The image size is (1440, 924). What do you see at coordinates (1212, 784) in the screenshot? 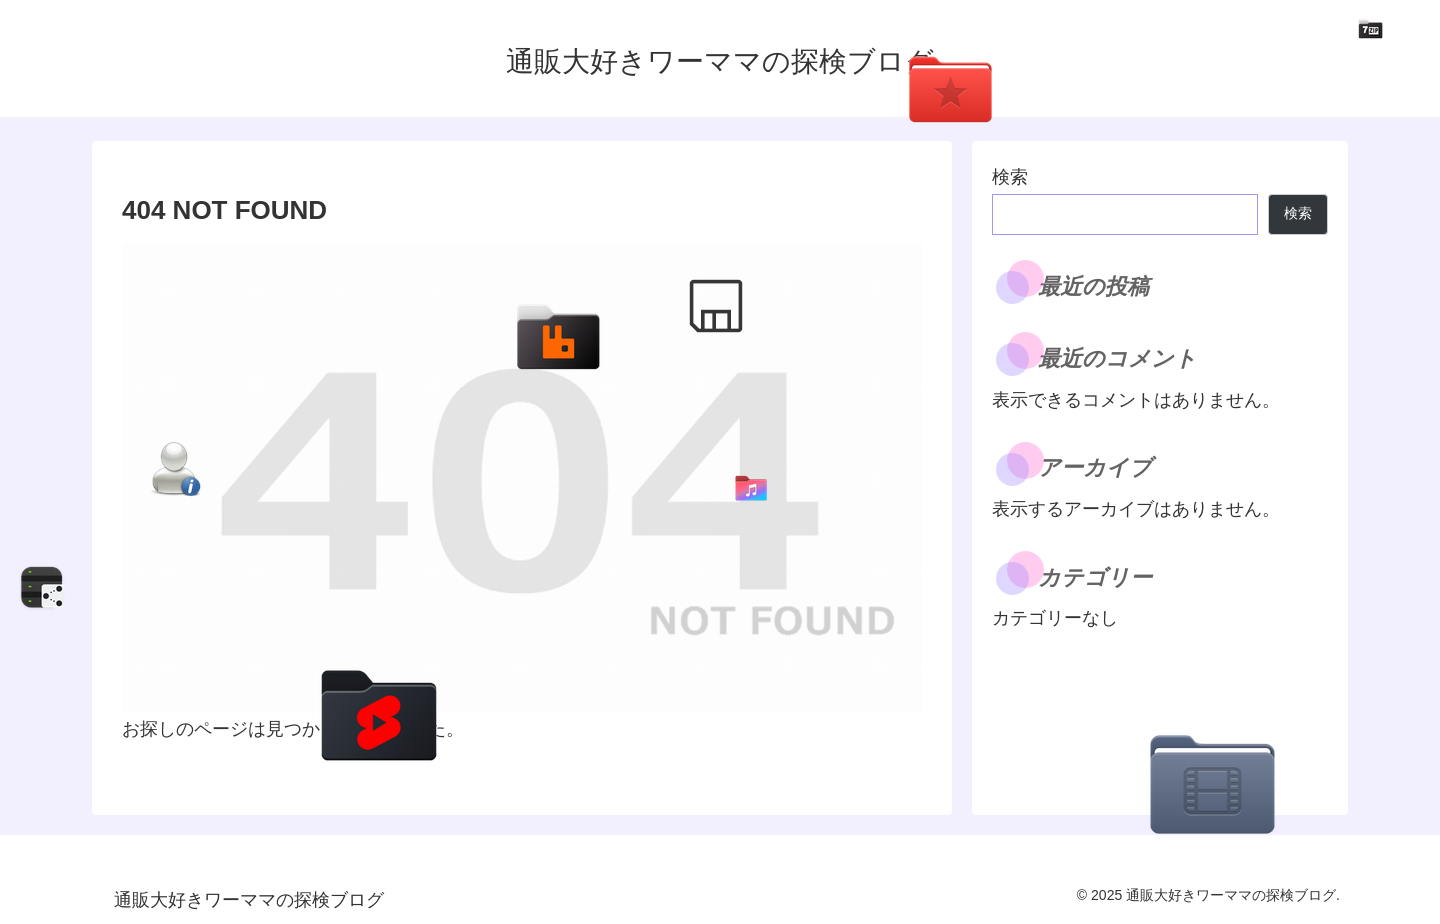
I see `open your videos folder` at bounding box center [1212, 784].